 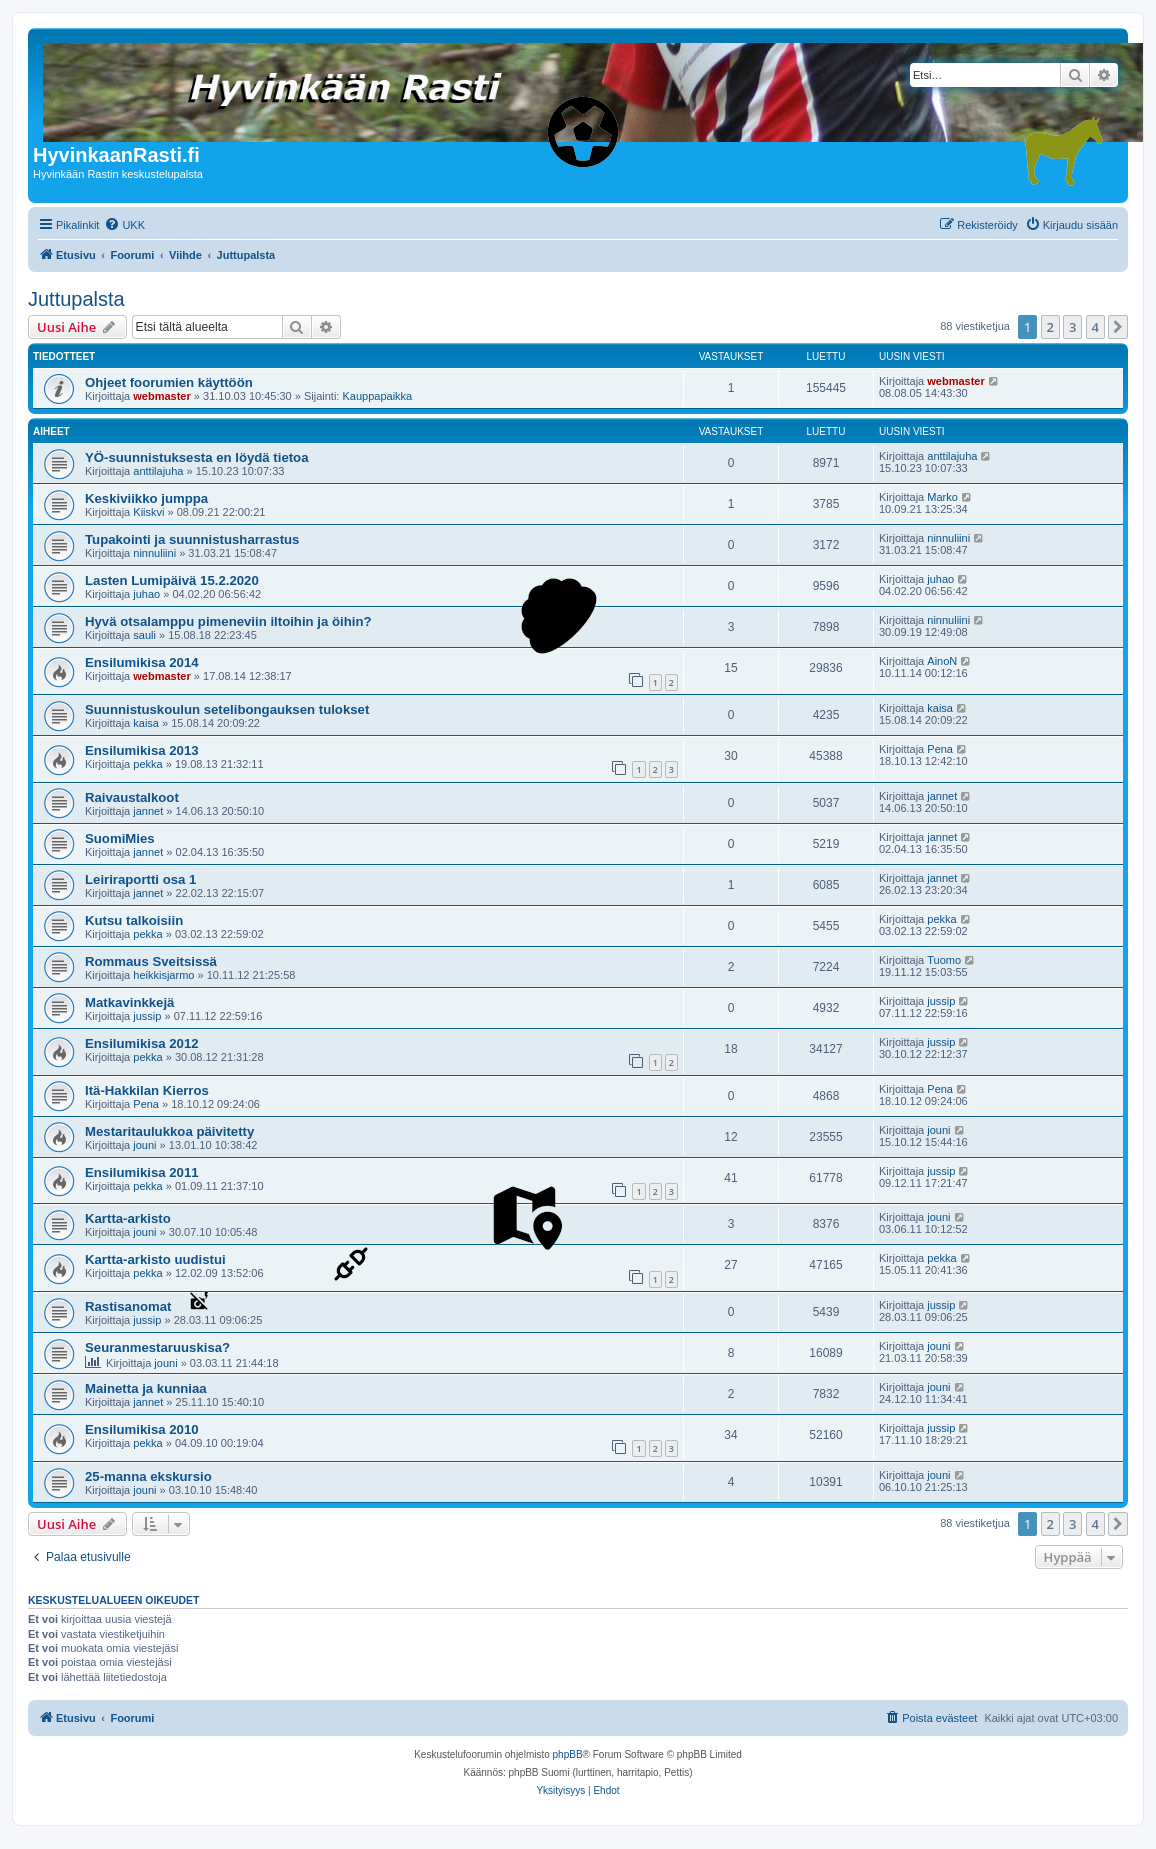 I want to click on view map with pinned location, so click(x=524, y=1215).